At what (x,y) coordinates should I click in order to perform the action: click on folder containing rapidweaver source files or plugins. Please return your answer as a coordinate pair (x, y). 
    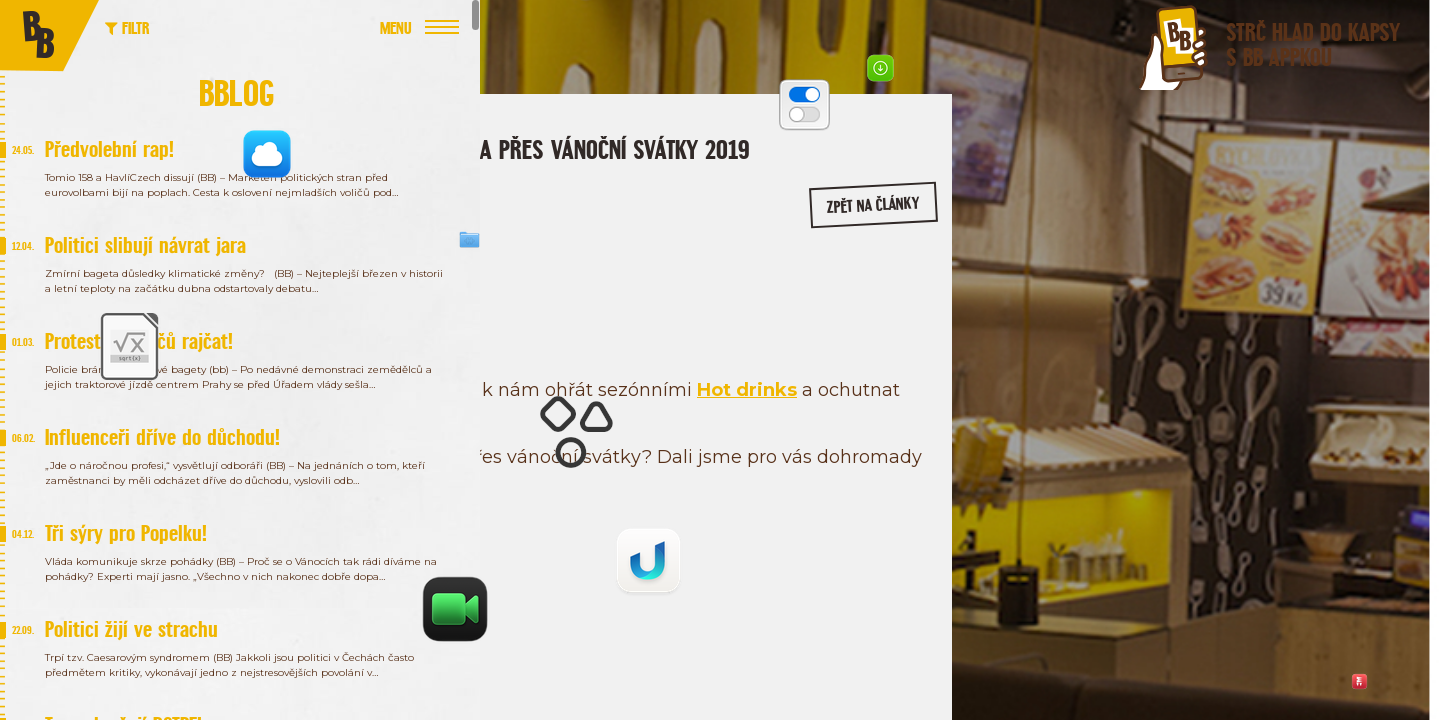
    Looking at the image, I should click on (469, 239).